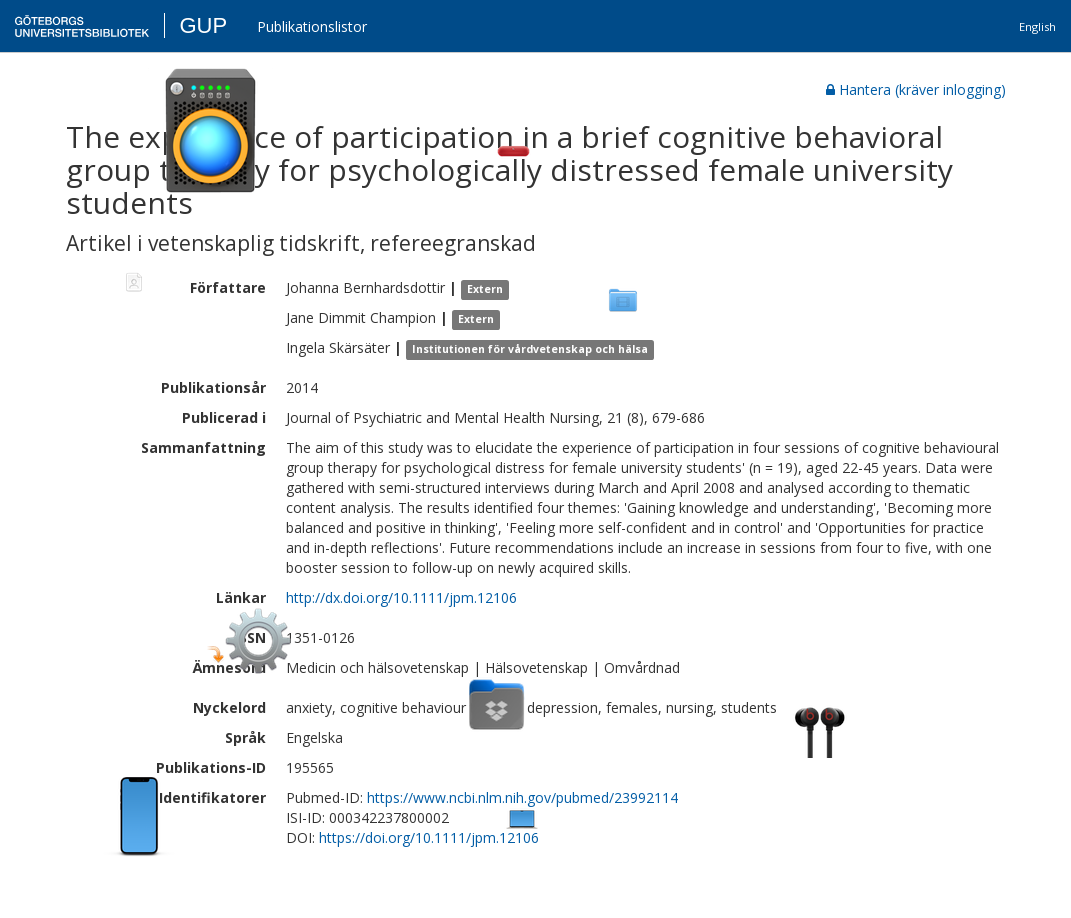 This screenshot has width=1071, height=918. I want to click on open your movies folder, so click(623, 300).